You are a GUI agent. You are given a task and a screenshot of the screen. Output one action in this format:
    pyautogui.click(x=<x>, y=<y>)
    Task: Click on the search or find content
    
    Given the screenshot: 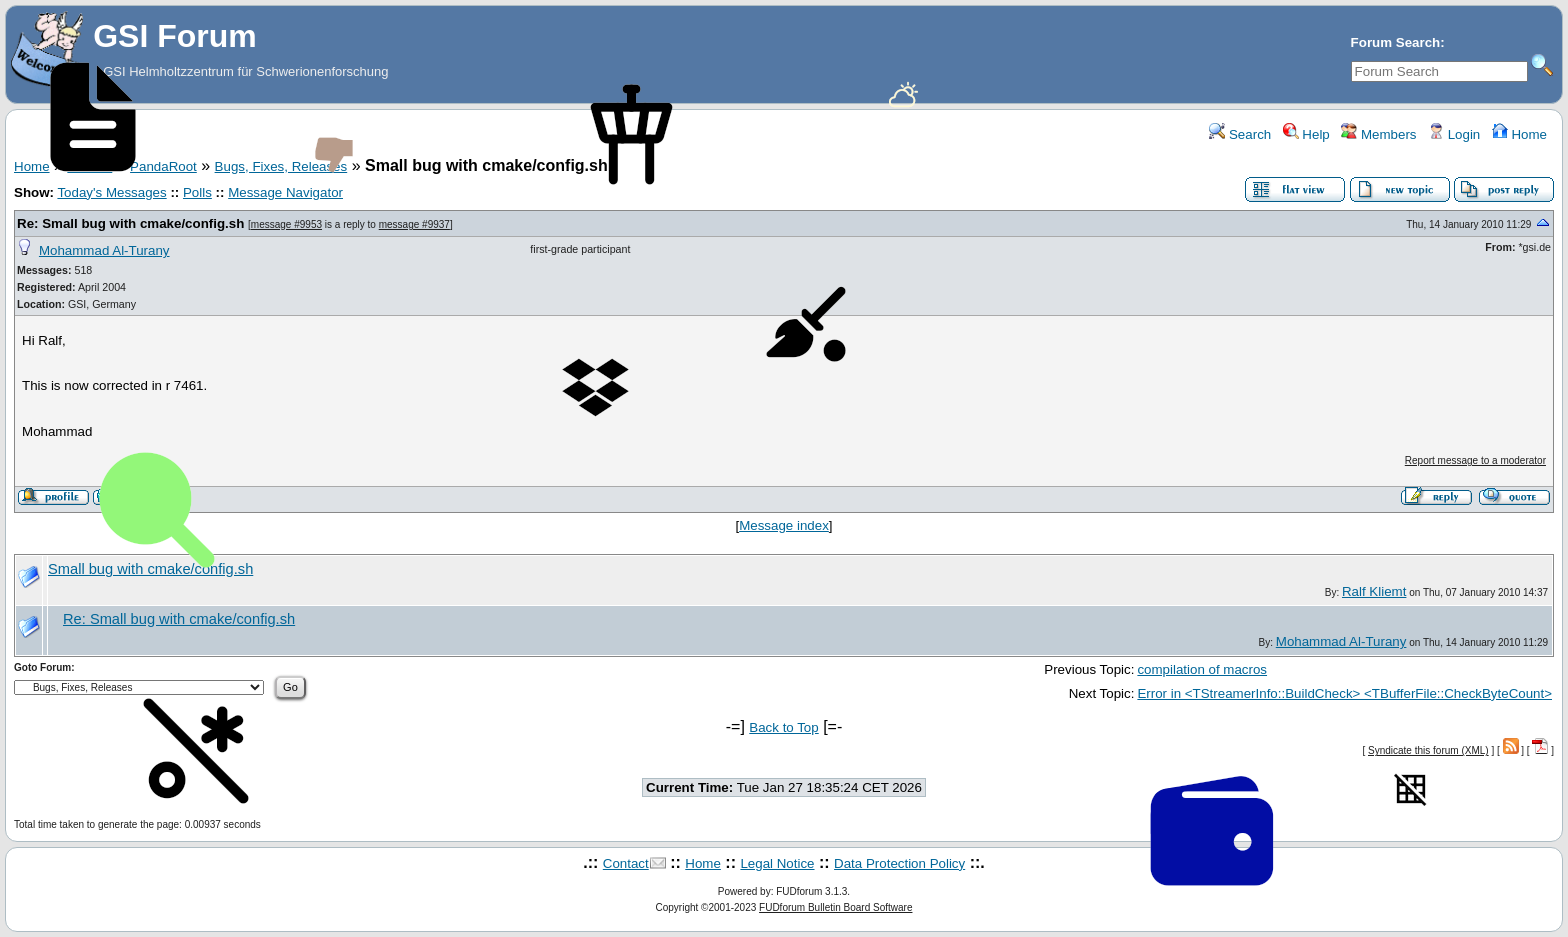 What is the action you would take?
    pyautogui.click(x=157, y=510)
    